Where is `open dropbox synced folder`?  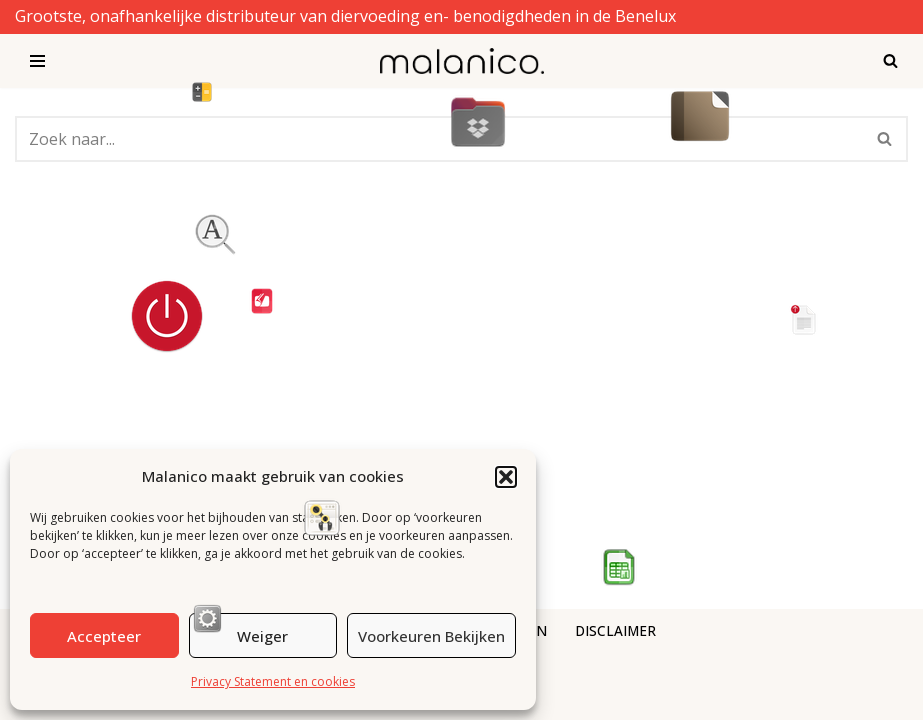
open dropbox synced folder is located at coordinates (478, 122).